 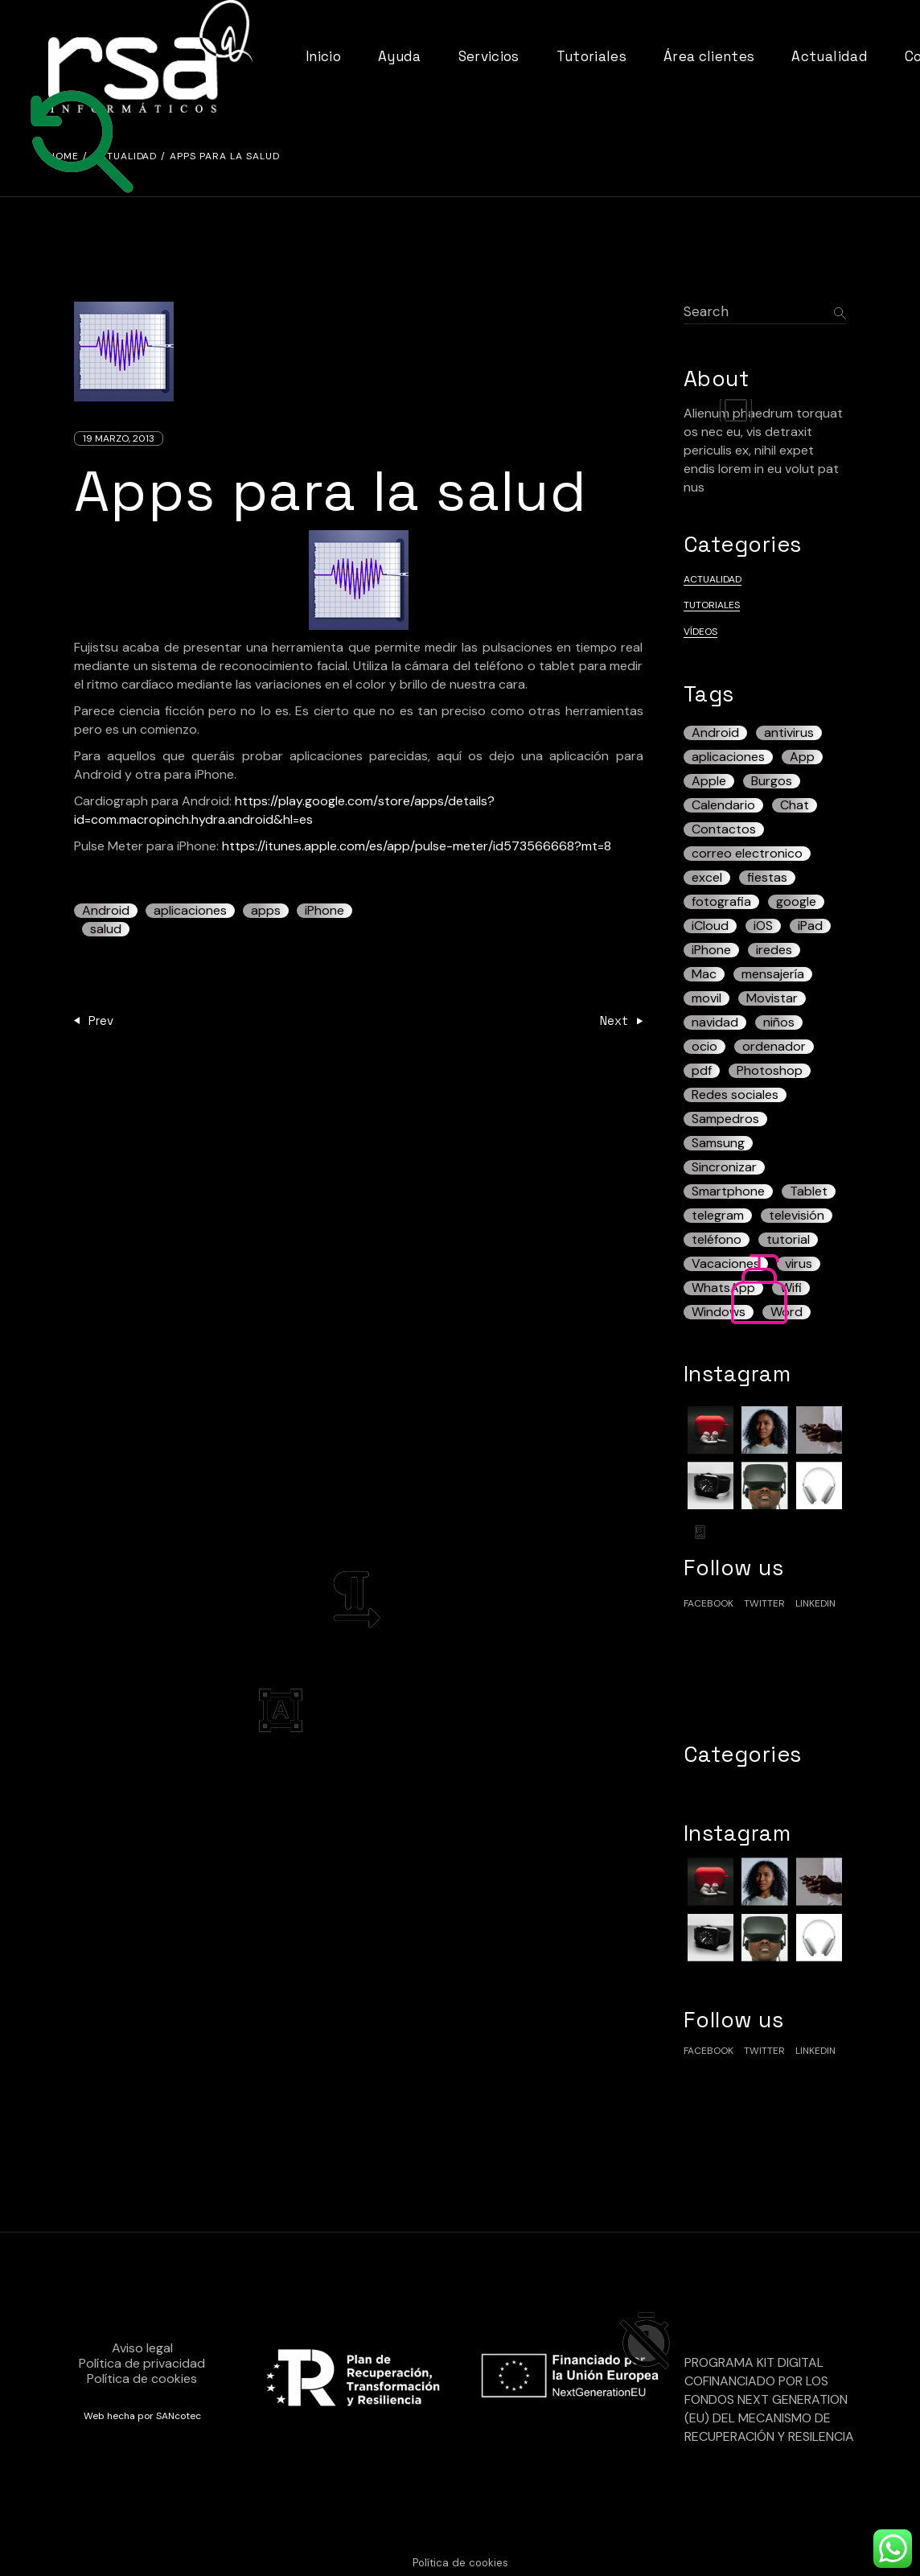 What do you see at coordinates (736, 410) in the screenshot?
I see `start a slideshow presentation` at bounding box center [736, 410].